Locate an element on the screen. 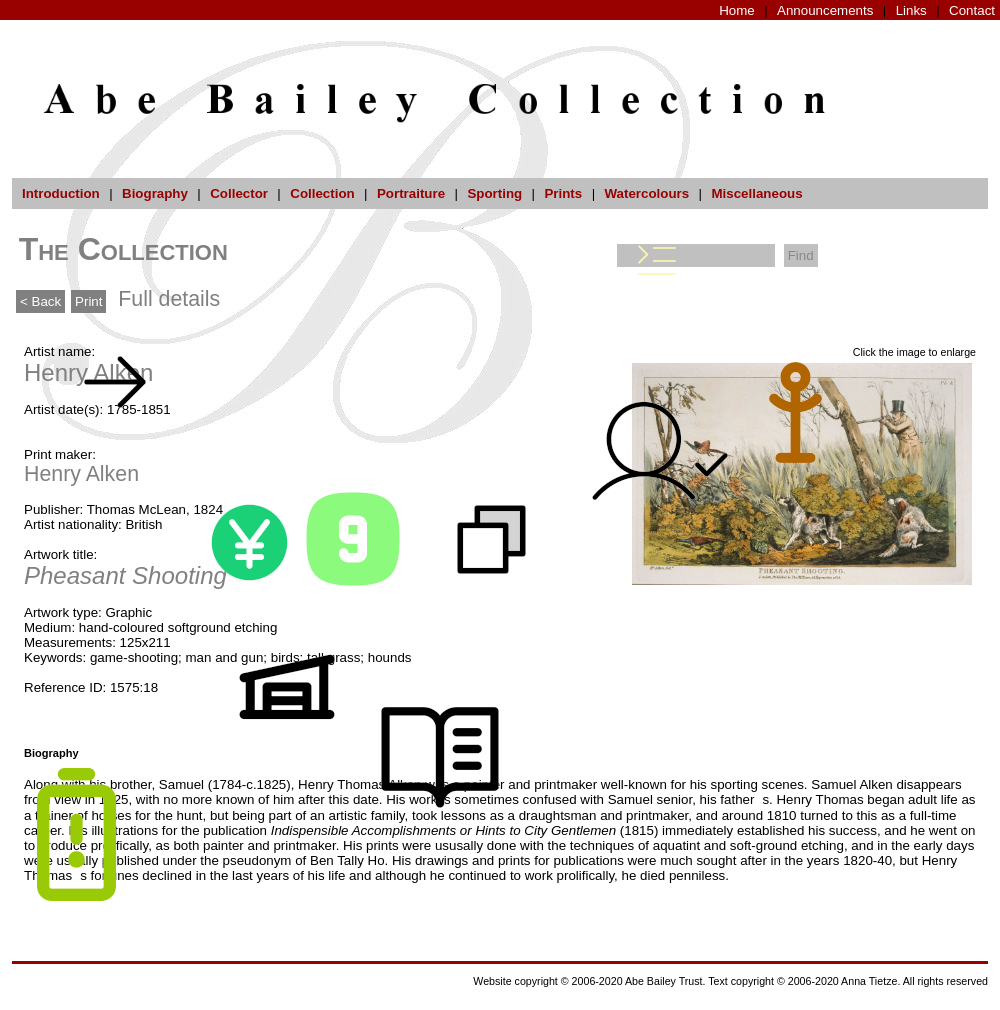  indicates item number 9 in a list or sequence is located at coordinates (353, 539).